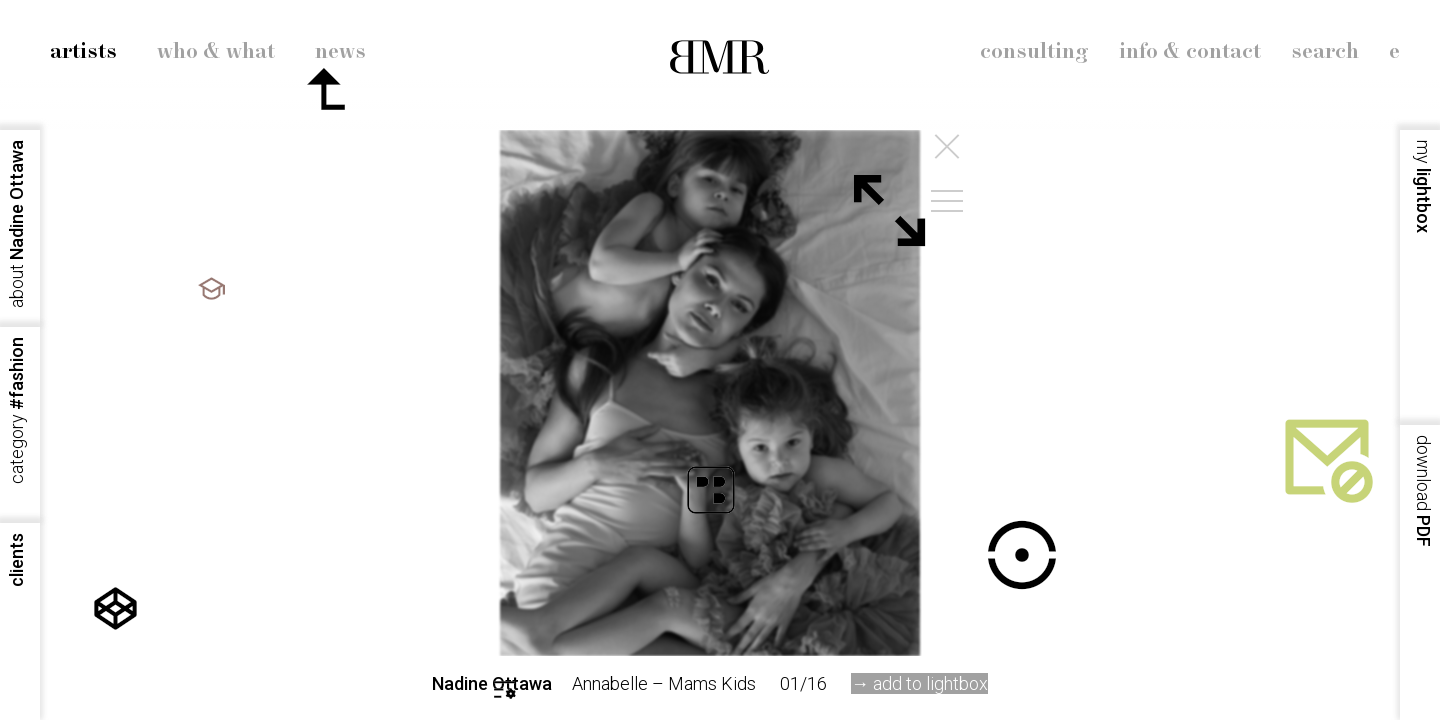 The width and height of the screenshot is (1440, 720). What do you see at coordinates (211, 288) in the screenshot?
I see `access education or learning section` at bounding box center [211, 288].